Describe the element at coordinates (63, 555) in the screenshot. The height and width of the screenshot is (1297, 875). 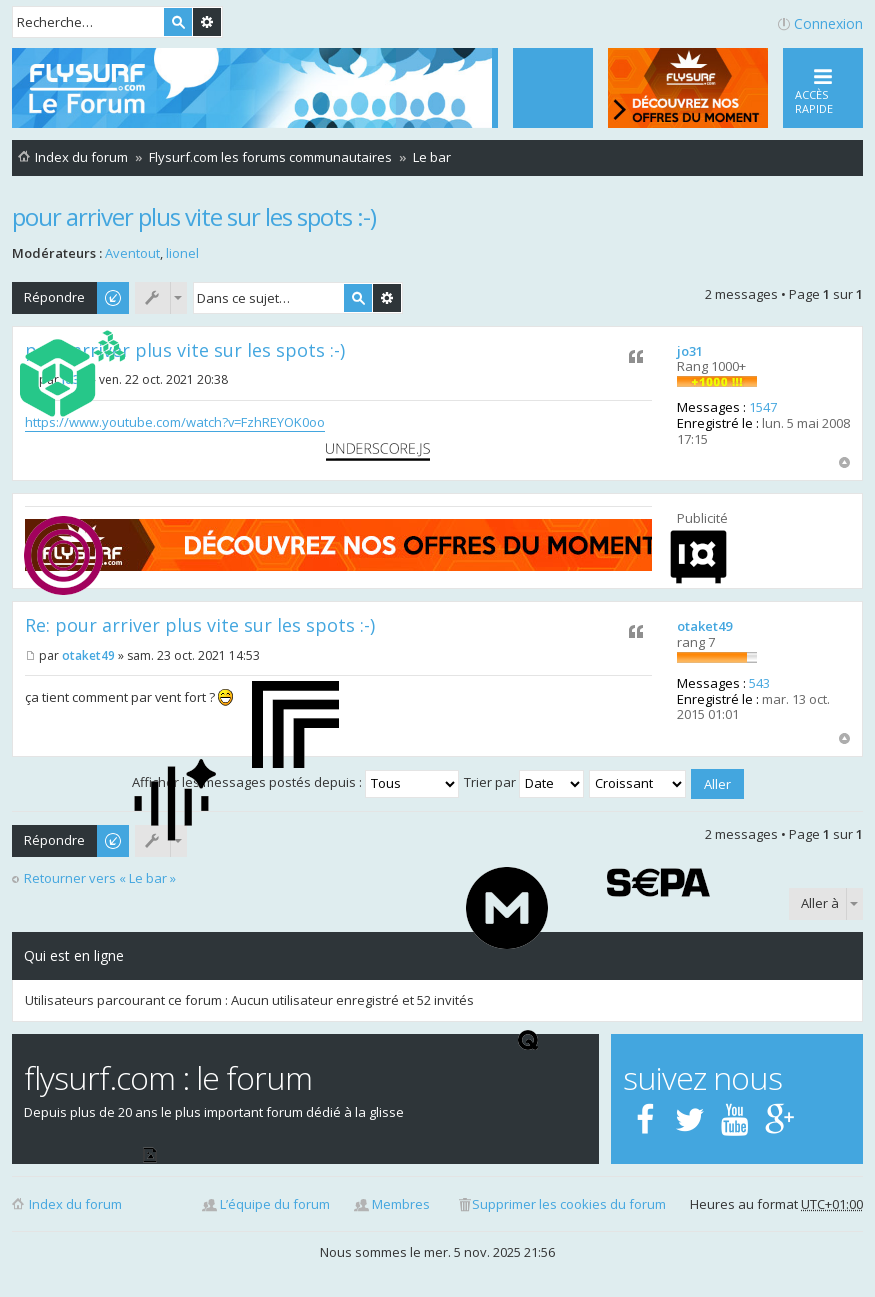
I see `open zen browser` at that location.